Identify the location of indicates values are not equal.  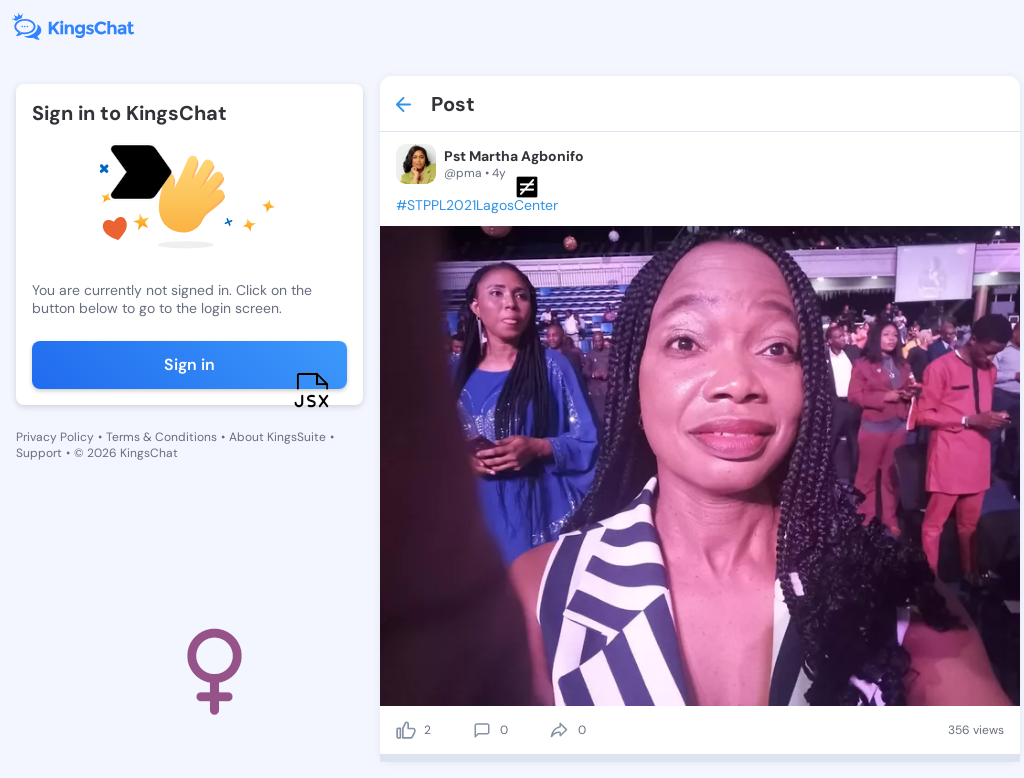
(527, 187).